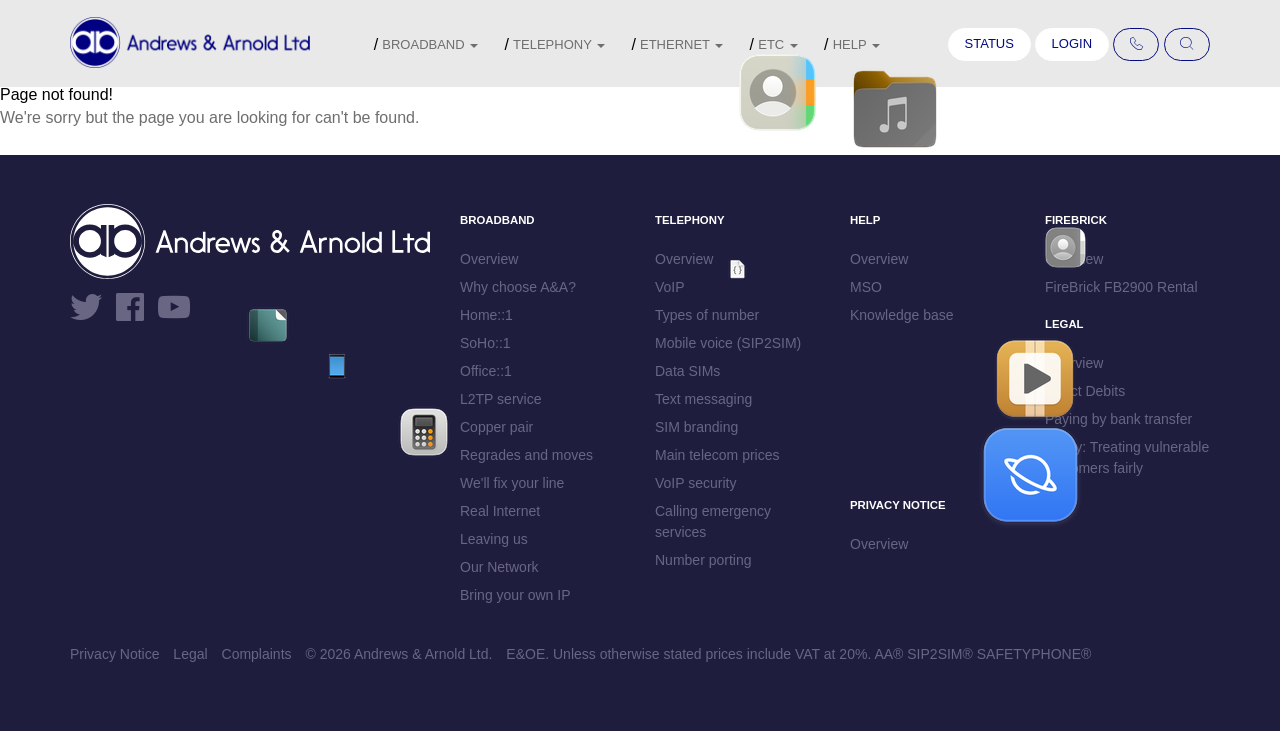  Describe the element at coordinates (337, 364) in the screenshot. I see `iPad Mini 3 device icon in system settings` at that location.